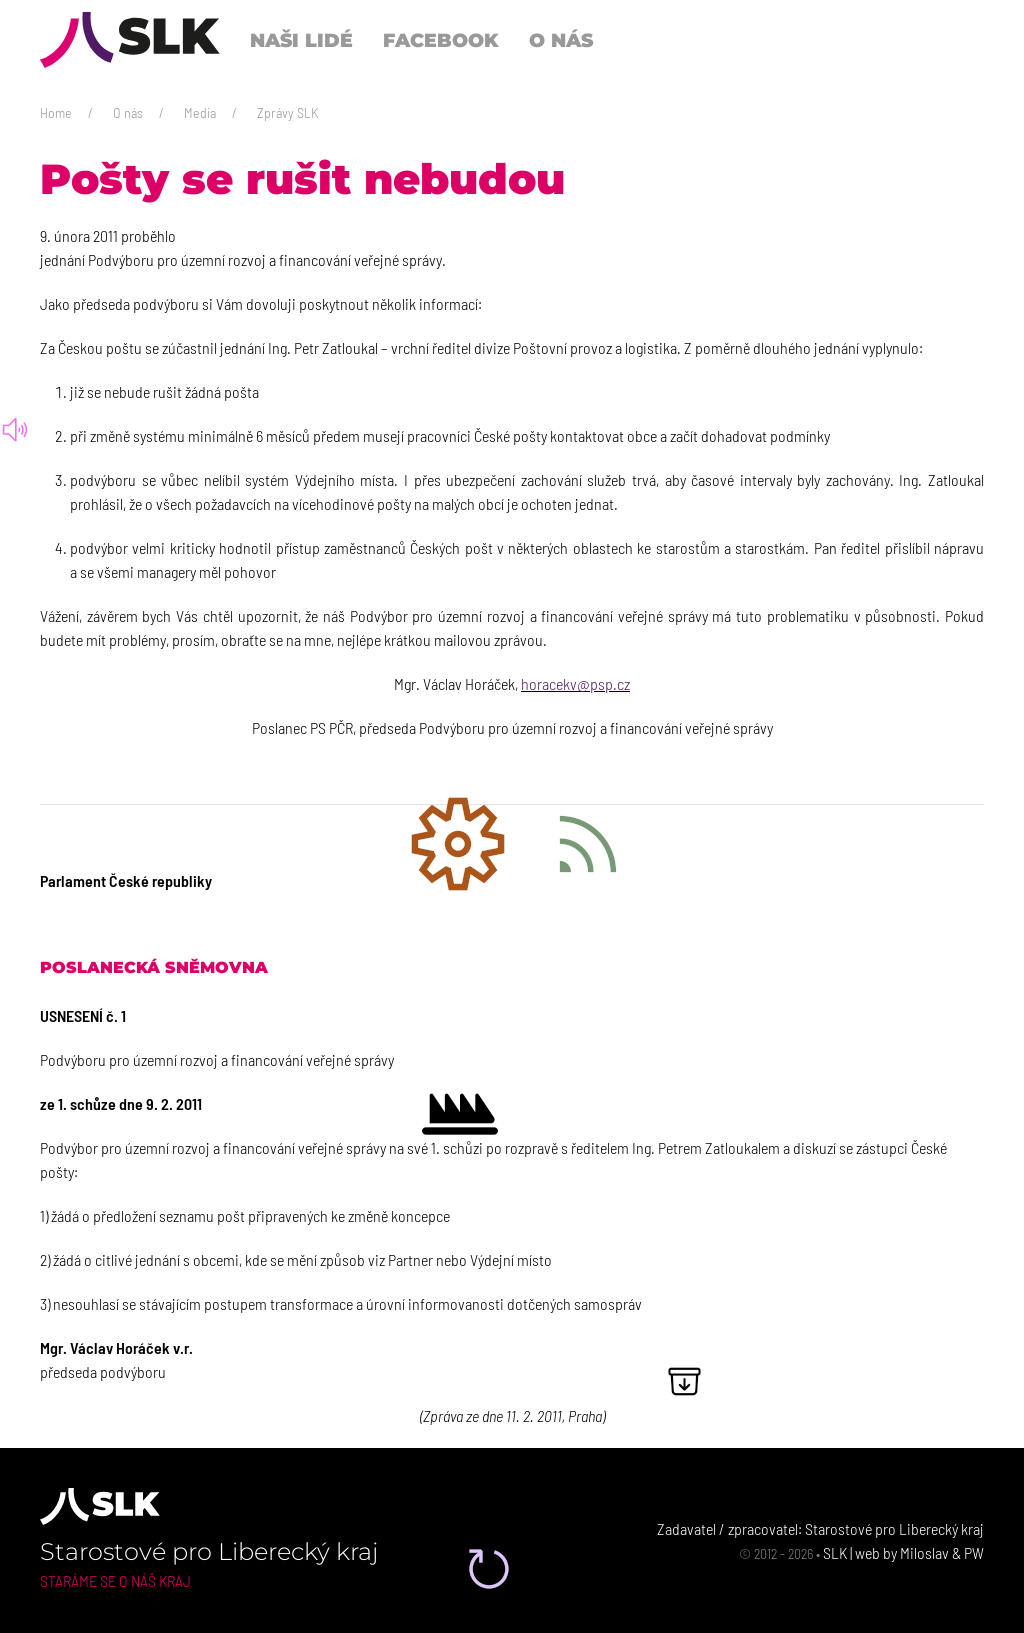 Image resolution: width=1024 pixels, height=1633 pixels. I want to click on archive or move item to storage, so click(684, 1381).